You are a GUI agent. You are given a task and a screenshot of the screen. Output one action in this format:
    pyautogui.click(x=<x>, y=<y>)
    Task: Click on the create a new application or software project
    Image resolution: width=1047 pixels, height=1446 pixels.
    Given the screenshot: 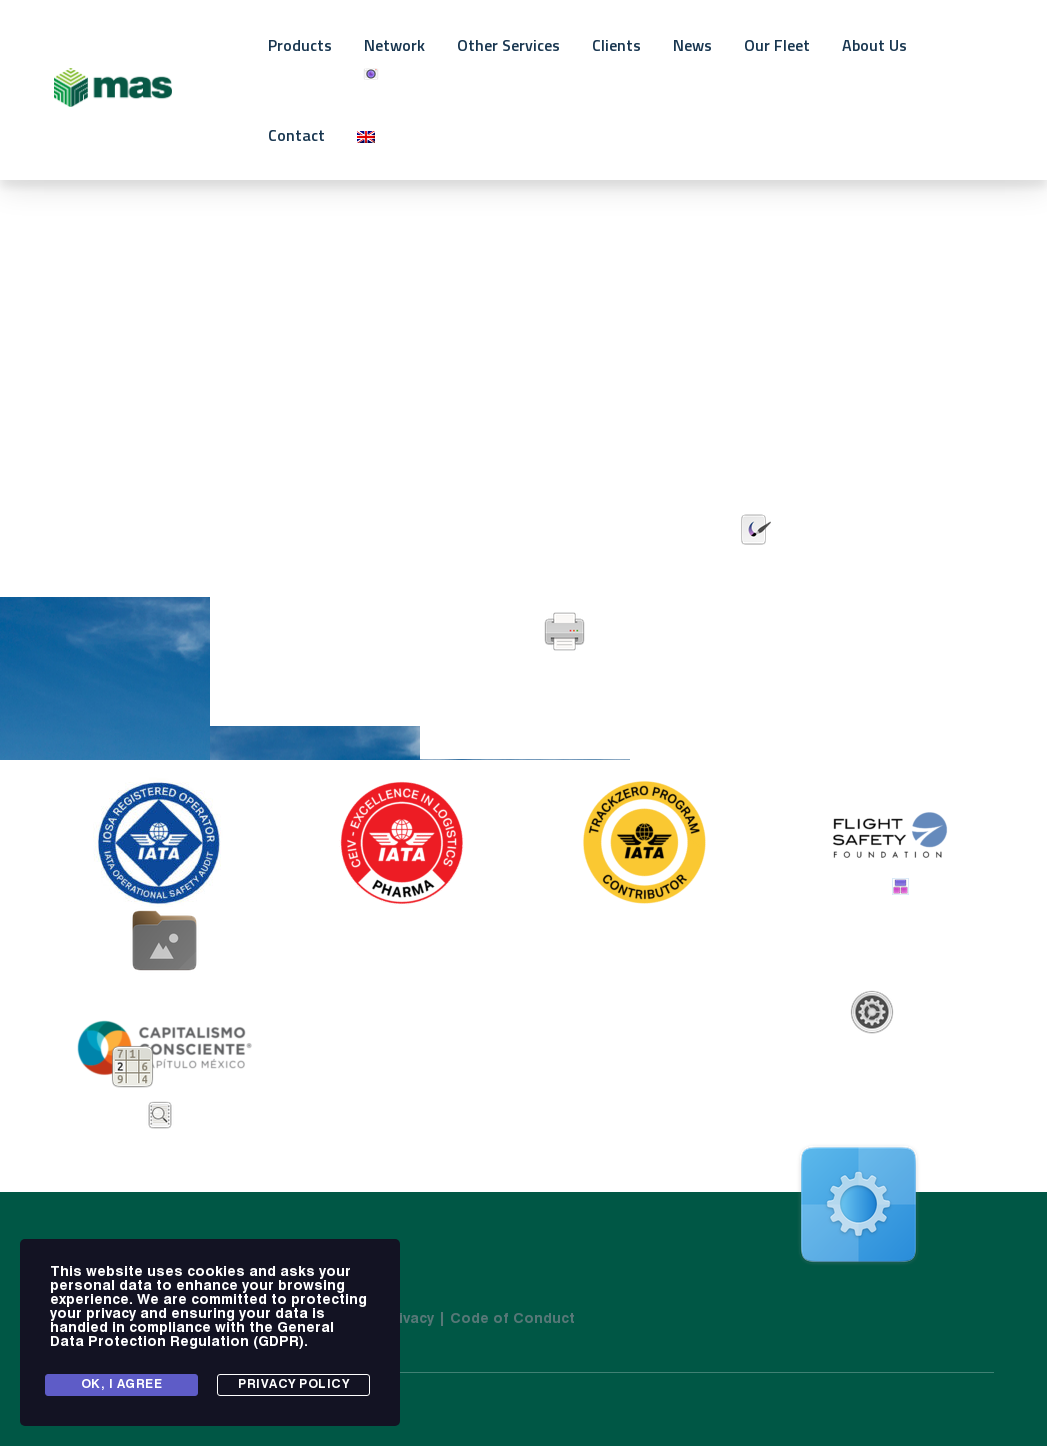 What is the action you would take?
    pyautogui.click(x=755, y=529)
    